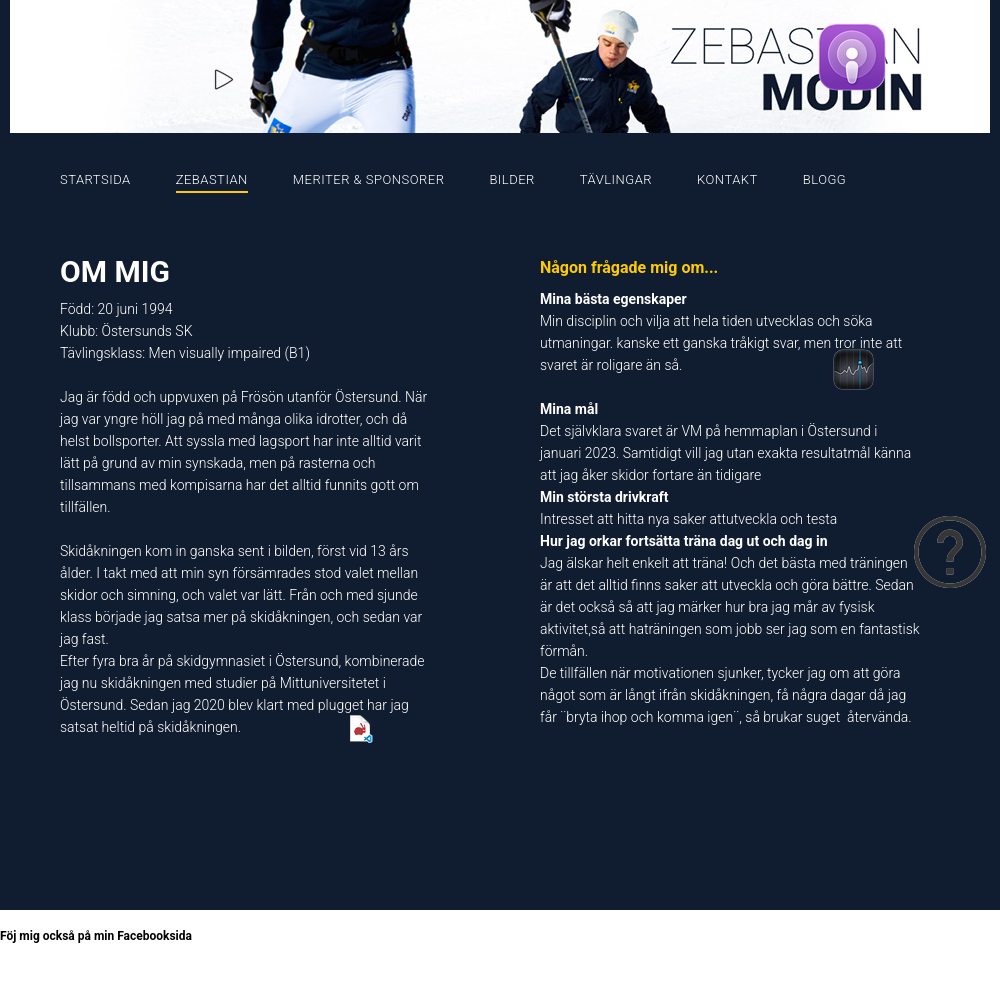 The width and height of the screenshot is (1000, 995). I want to click on access help or support documentation, so click(950, 552).